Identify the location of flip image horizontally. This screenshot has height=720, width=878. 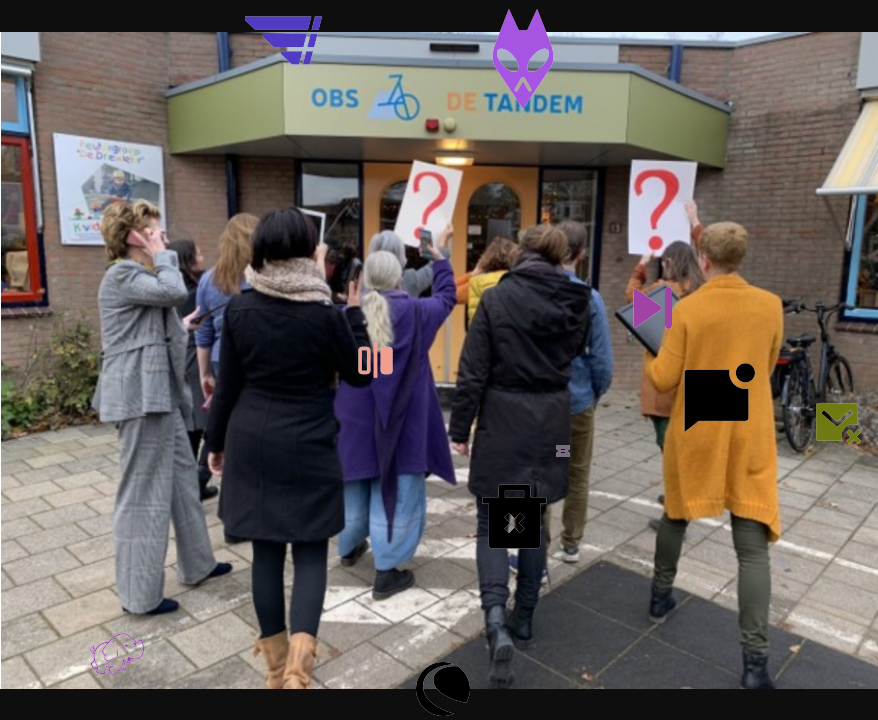
(375, 360).